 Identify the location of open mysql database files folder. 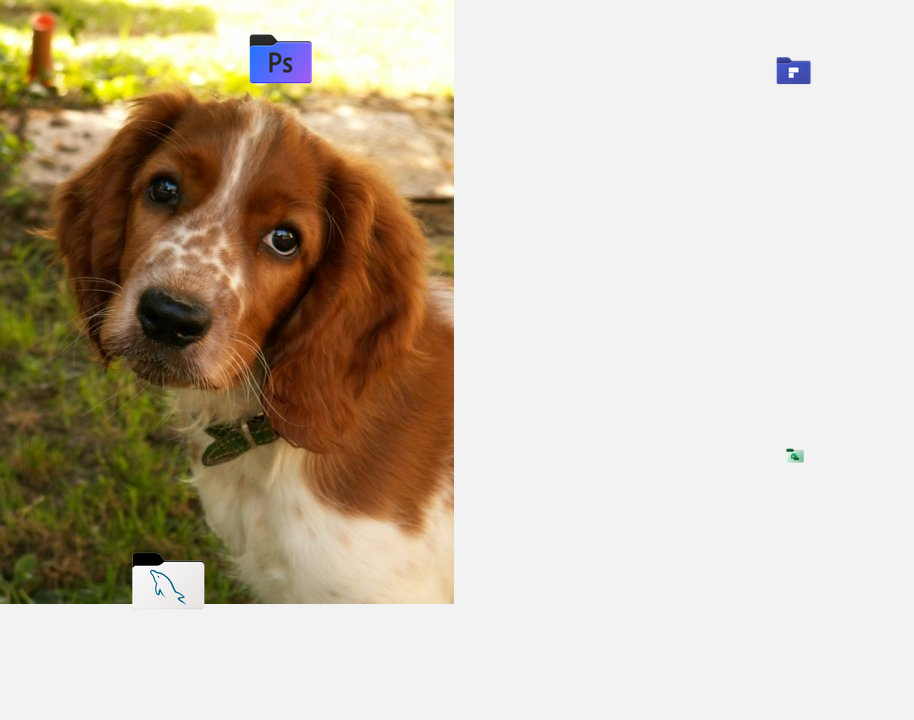
(168, 583).